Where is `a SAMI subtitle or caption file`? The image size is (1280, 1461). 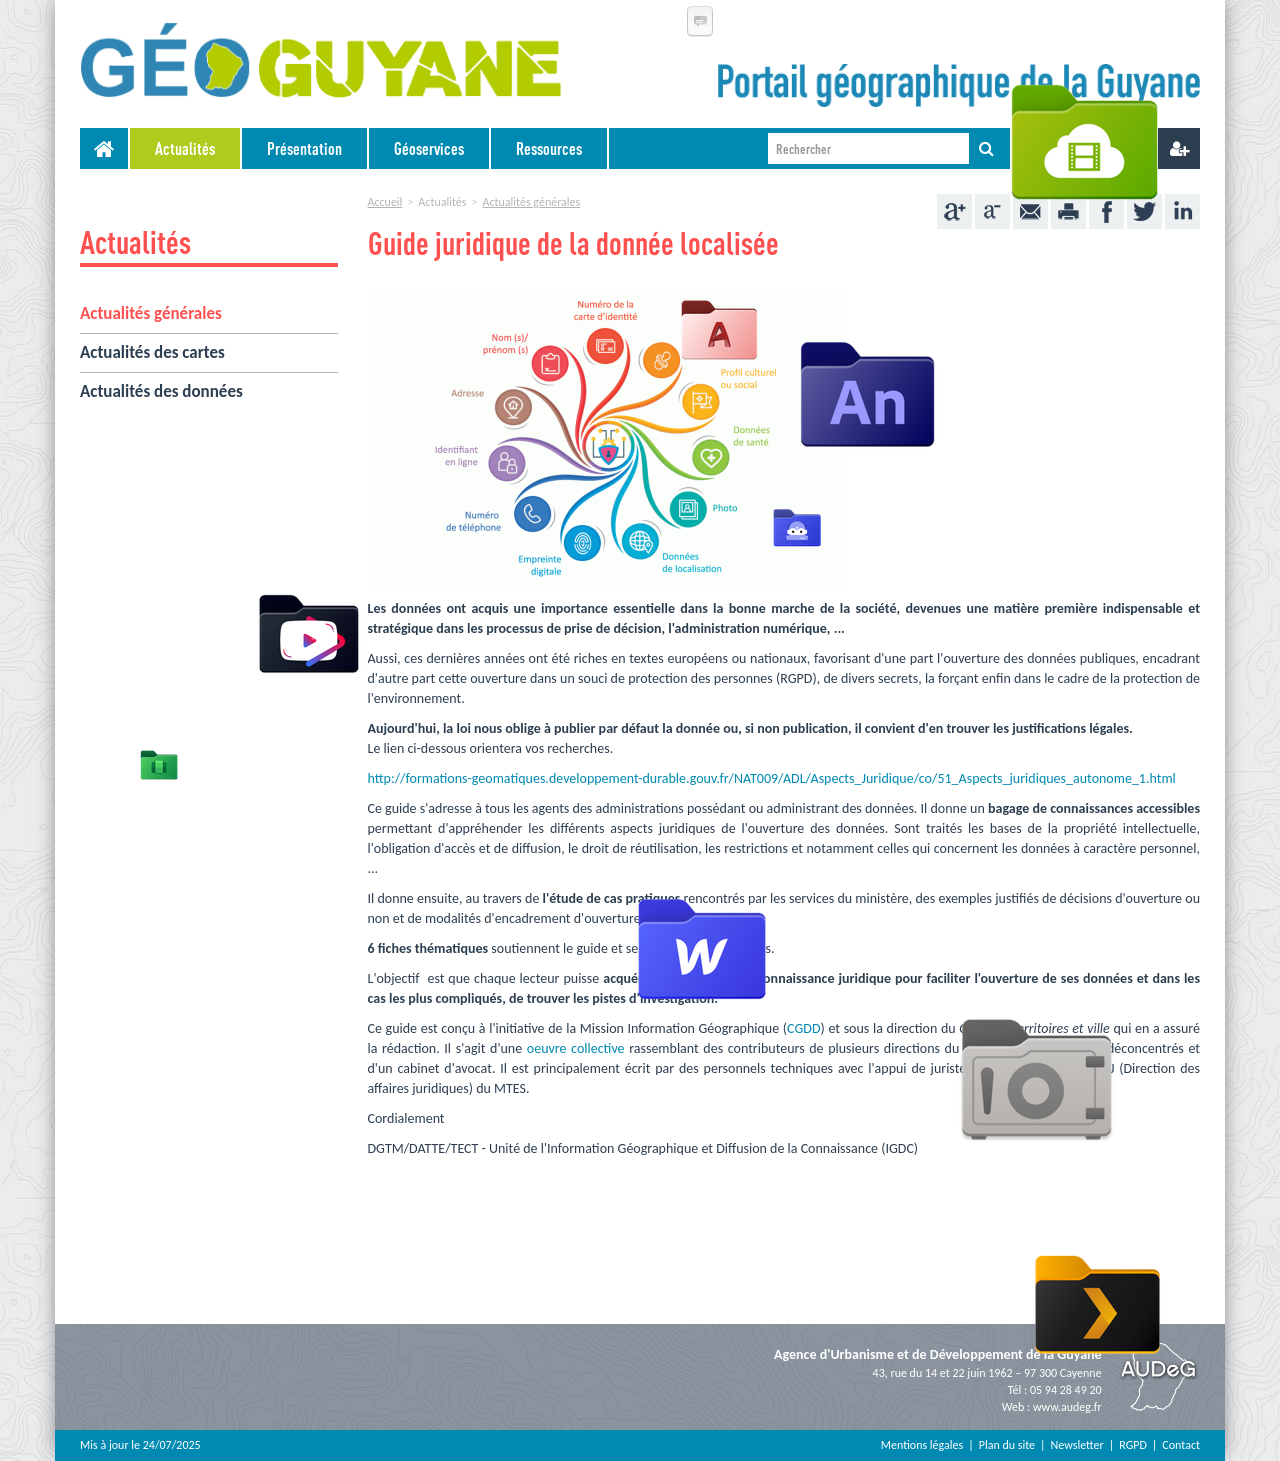
a SAMI subtitle or caption file is located at coordinates (700, 21).